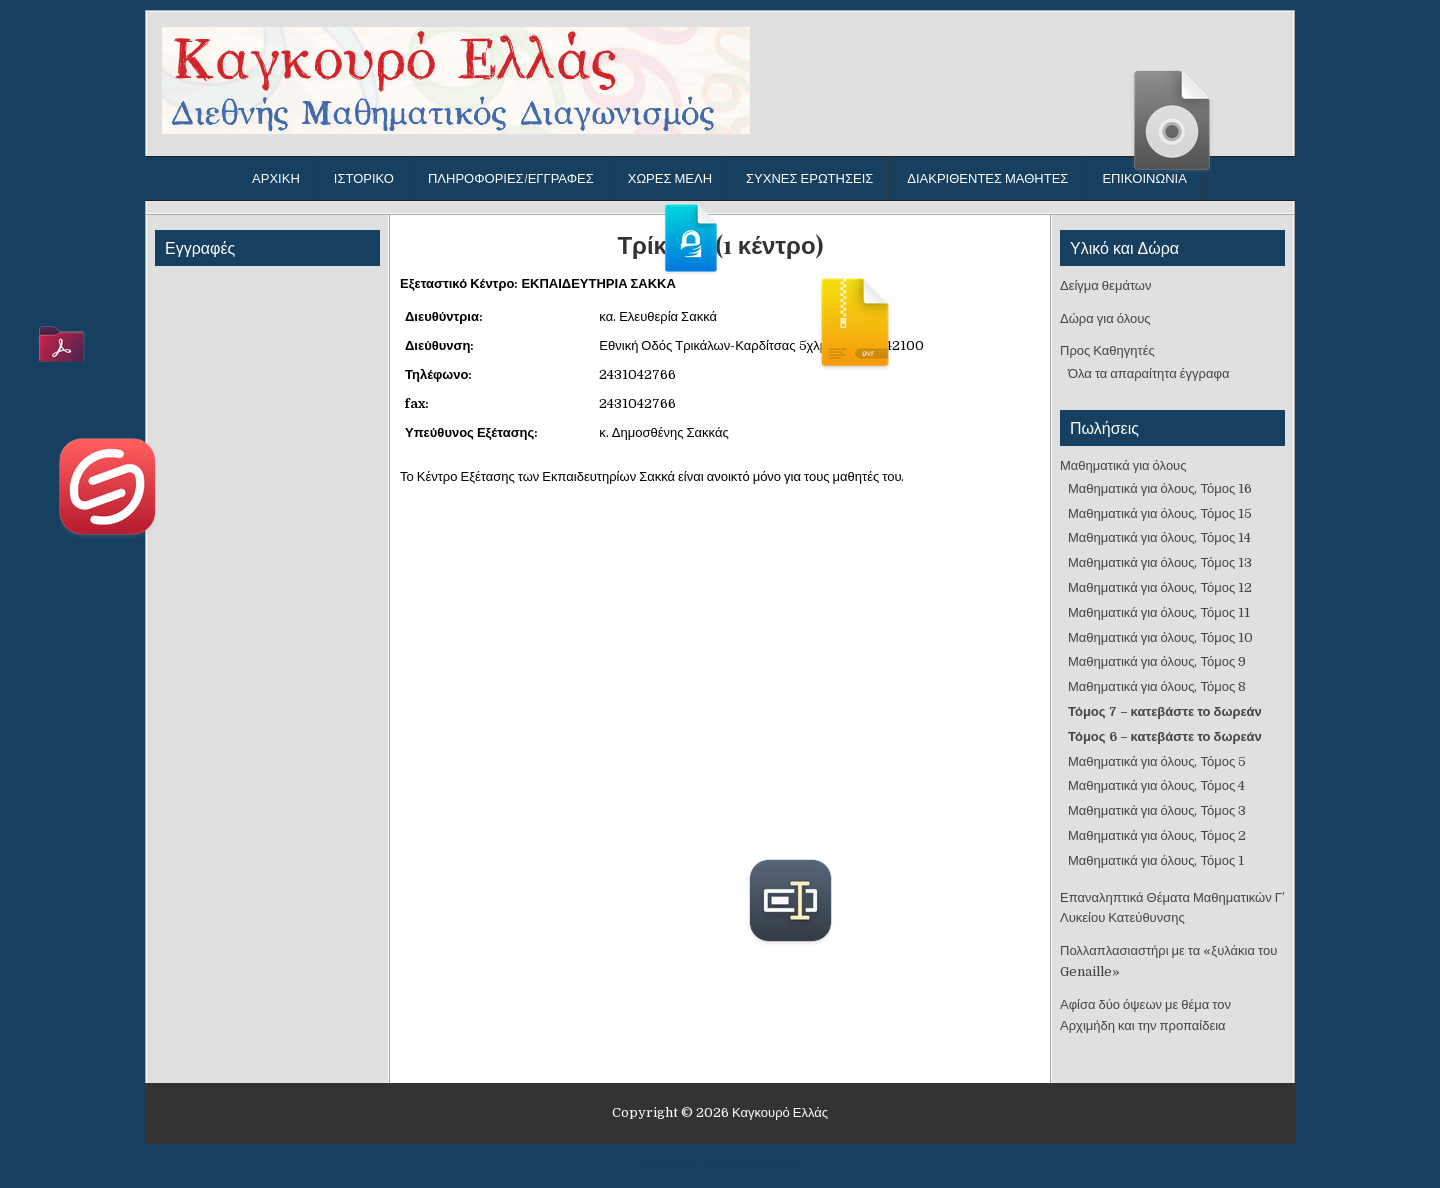 The height and width of the screenshot is (1188, 1440). Describe the element at coordinates (107, 486) in the screenshot. I see `open smash file transfer app` at that location.